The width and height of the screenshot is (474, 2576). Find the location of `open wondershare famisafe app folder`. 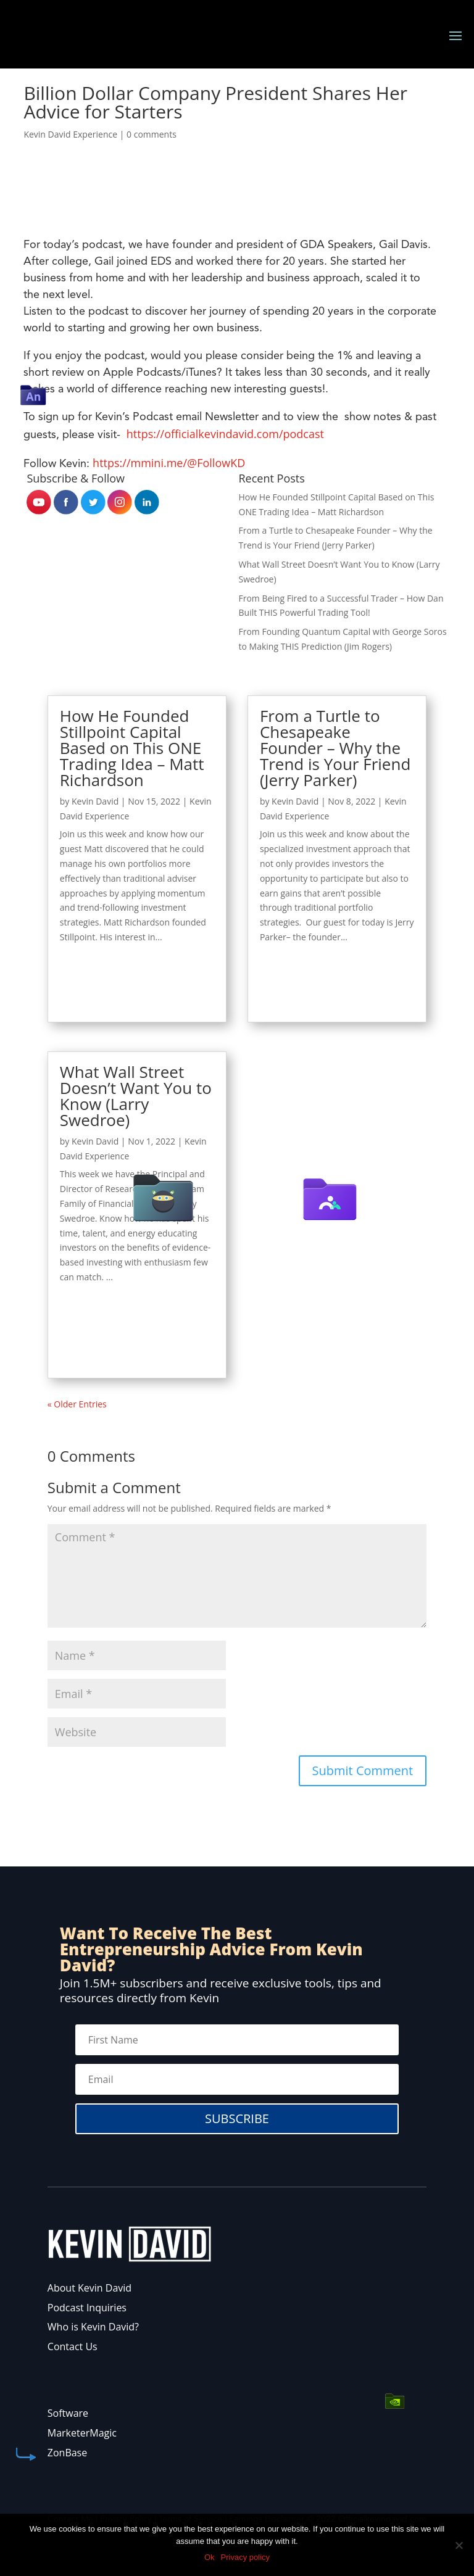

open wondershare famisafe app folder is located at coordinates (330, 1201).